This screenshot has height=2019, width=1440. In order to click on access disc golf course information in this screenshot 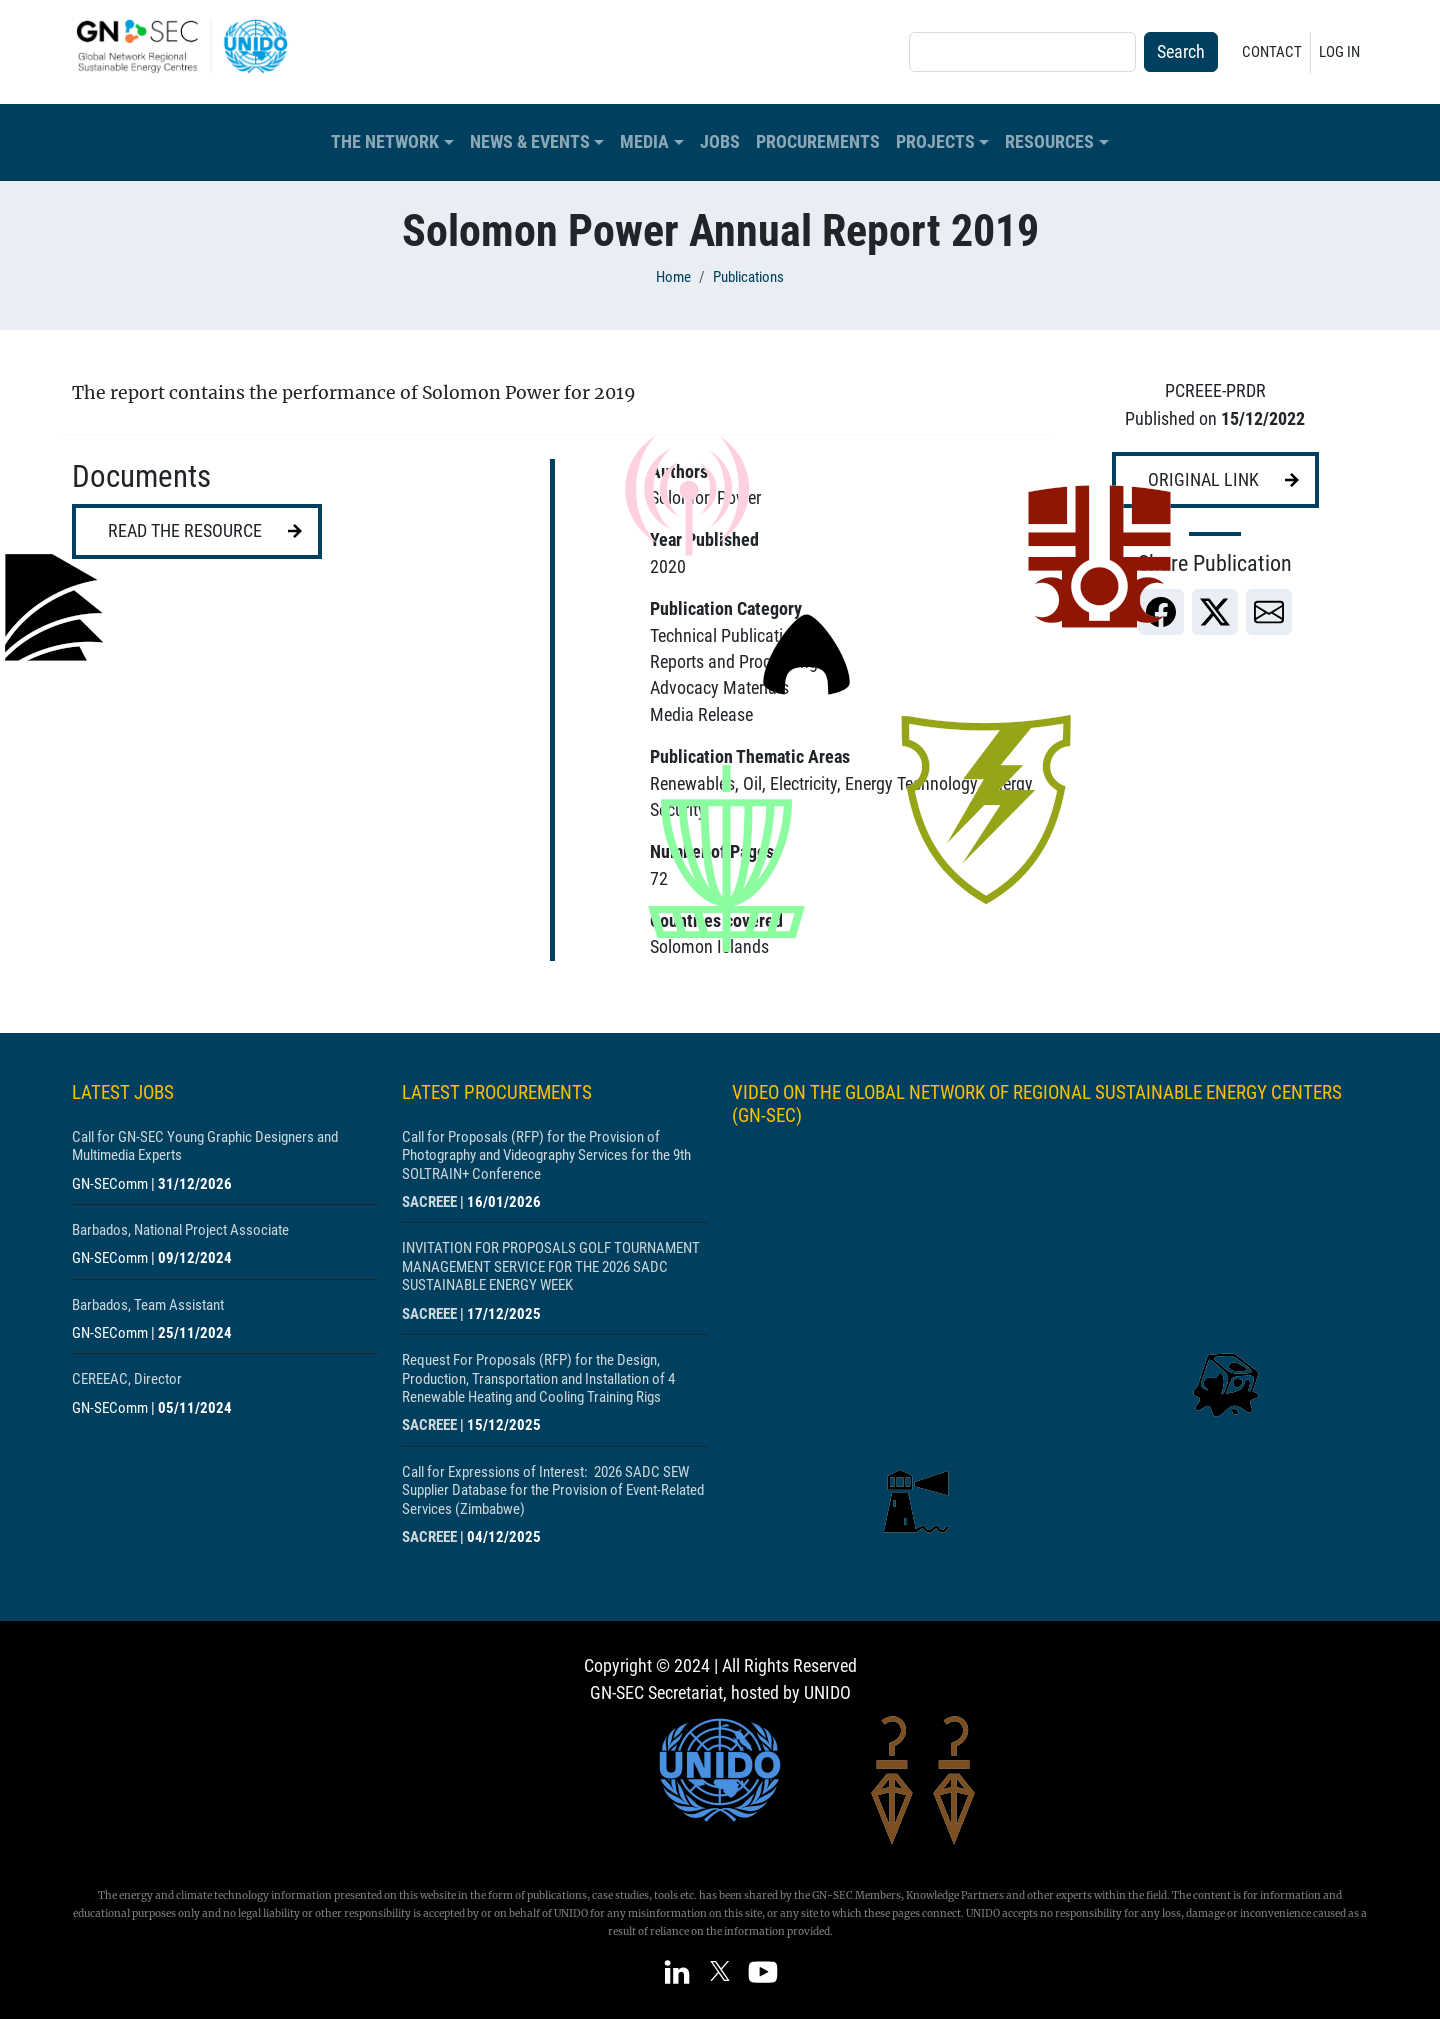, I will do `click(726, 858)`.